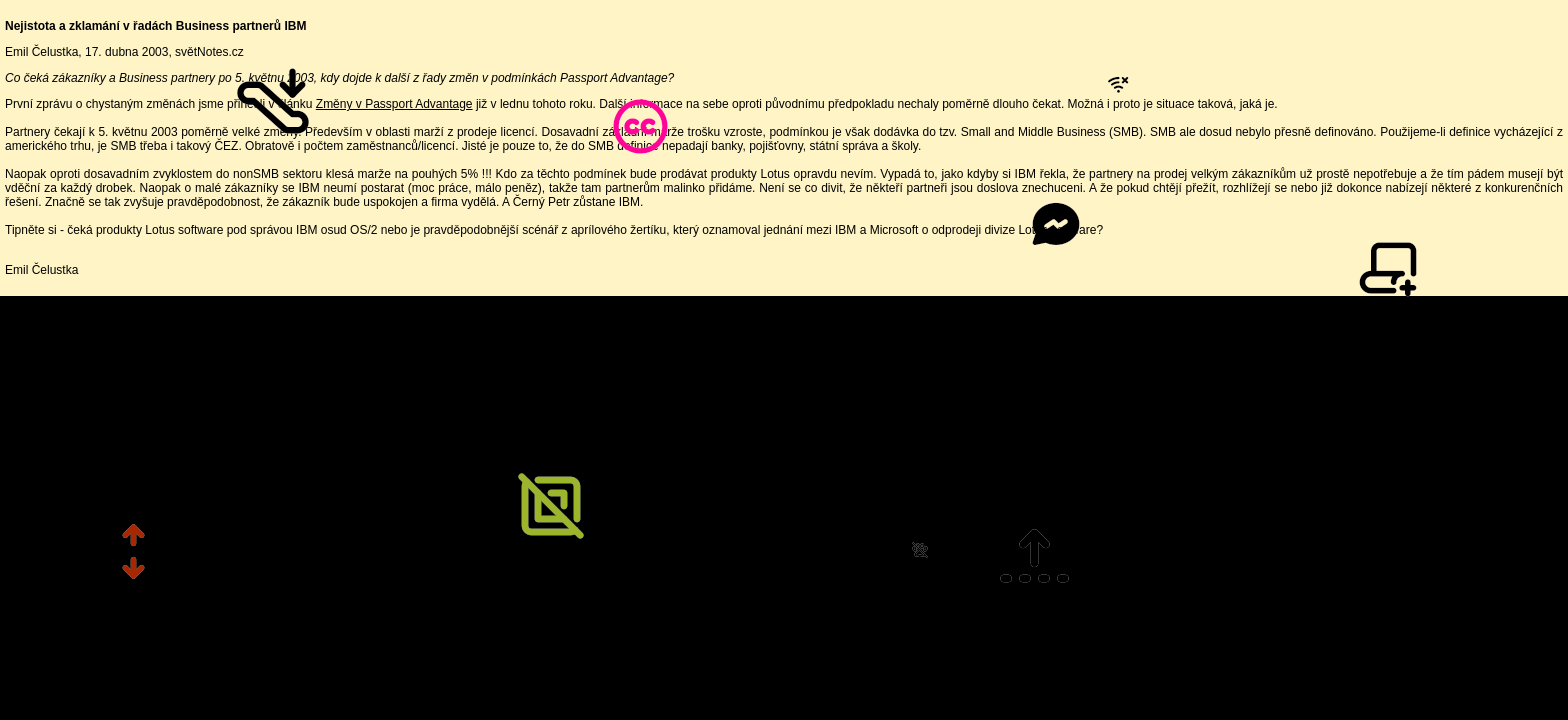  I want to click on no wifi connection available, so click(1118, 84).